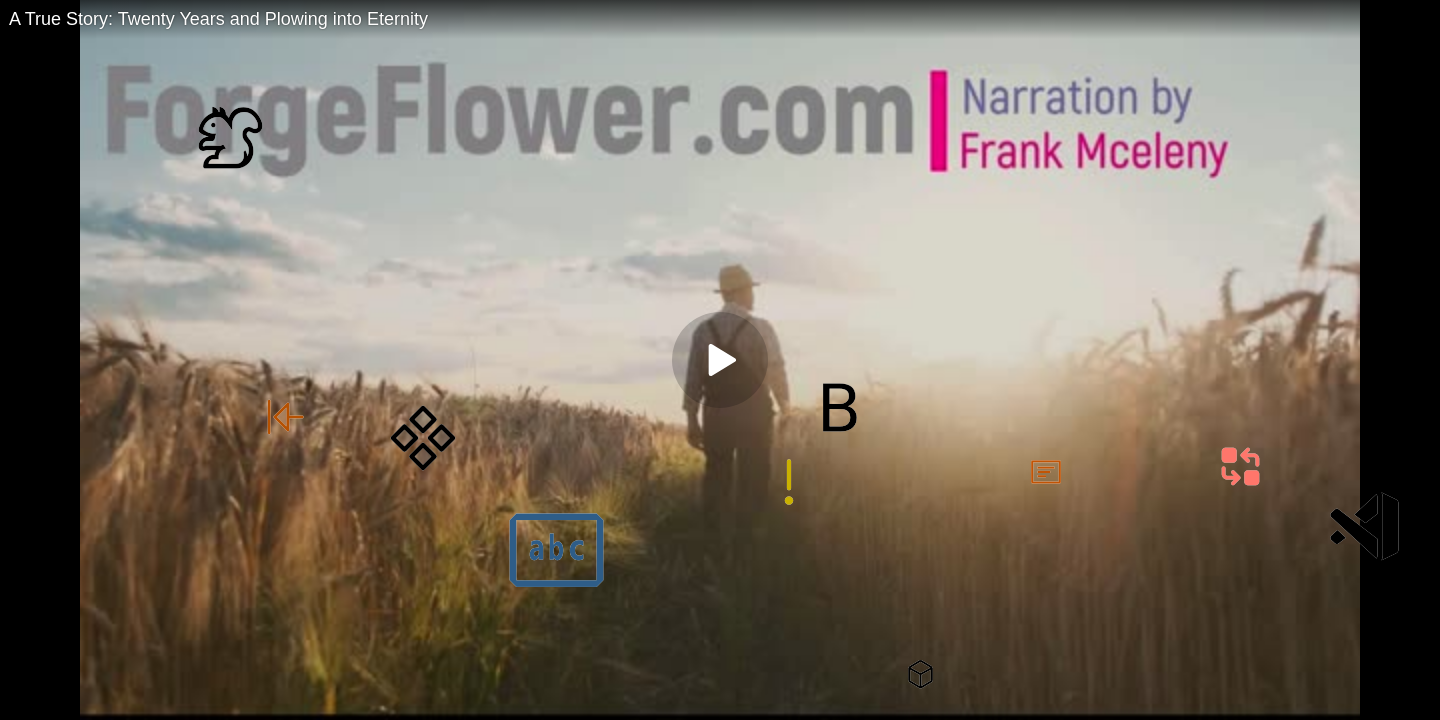 This screenshot has height=720, width=1440. What do you see at coordinates (230, 136) in the screenshot?
I see `access squirrel version control settings` at bounding box center [230, 136].